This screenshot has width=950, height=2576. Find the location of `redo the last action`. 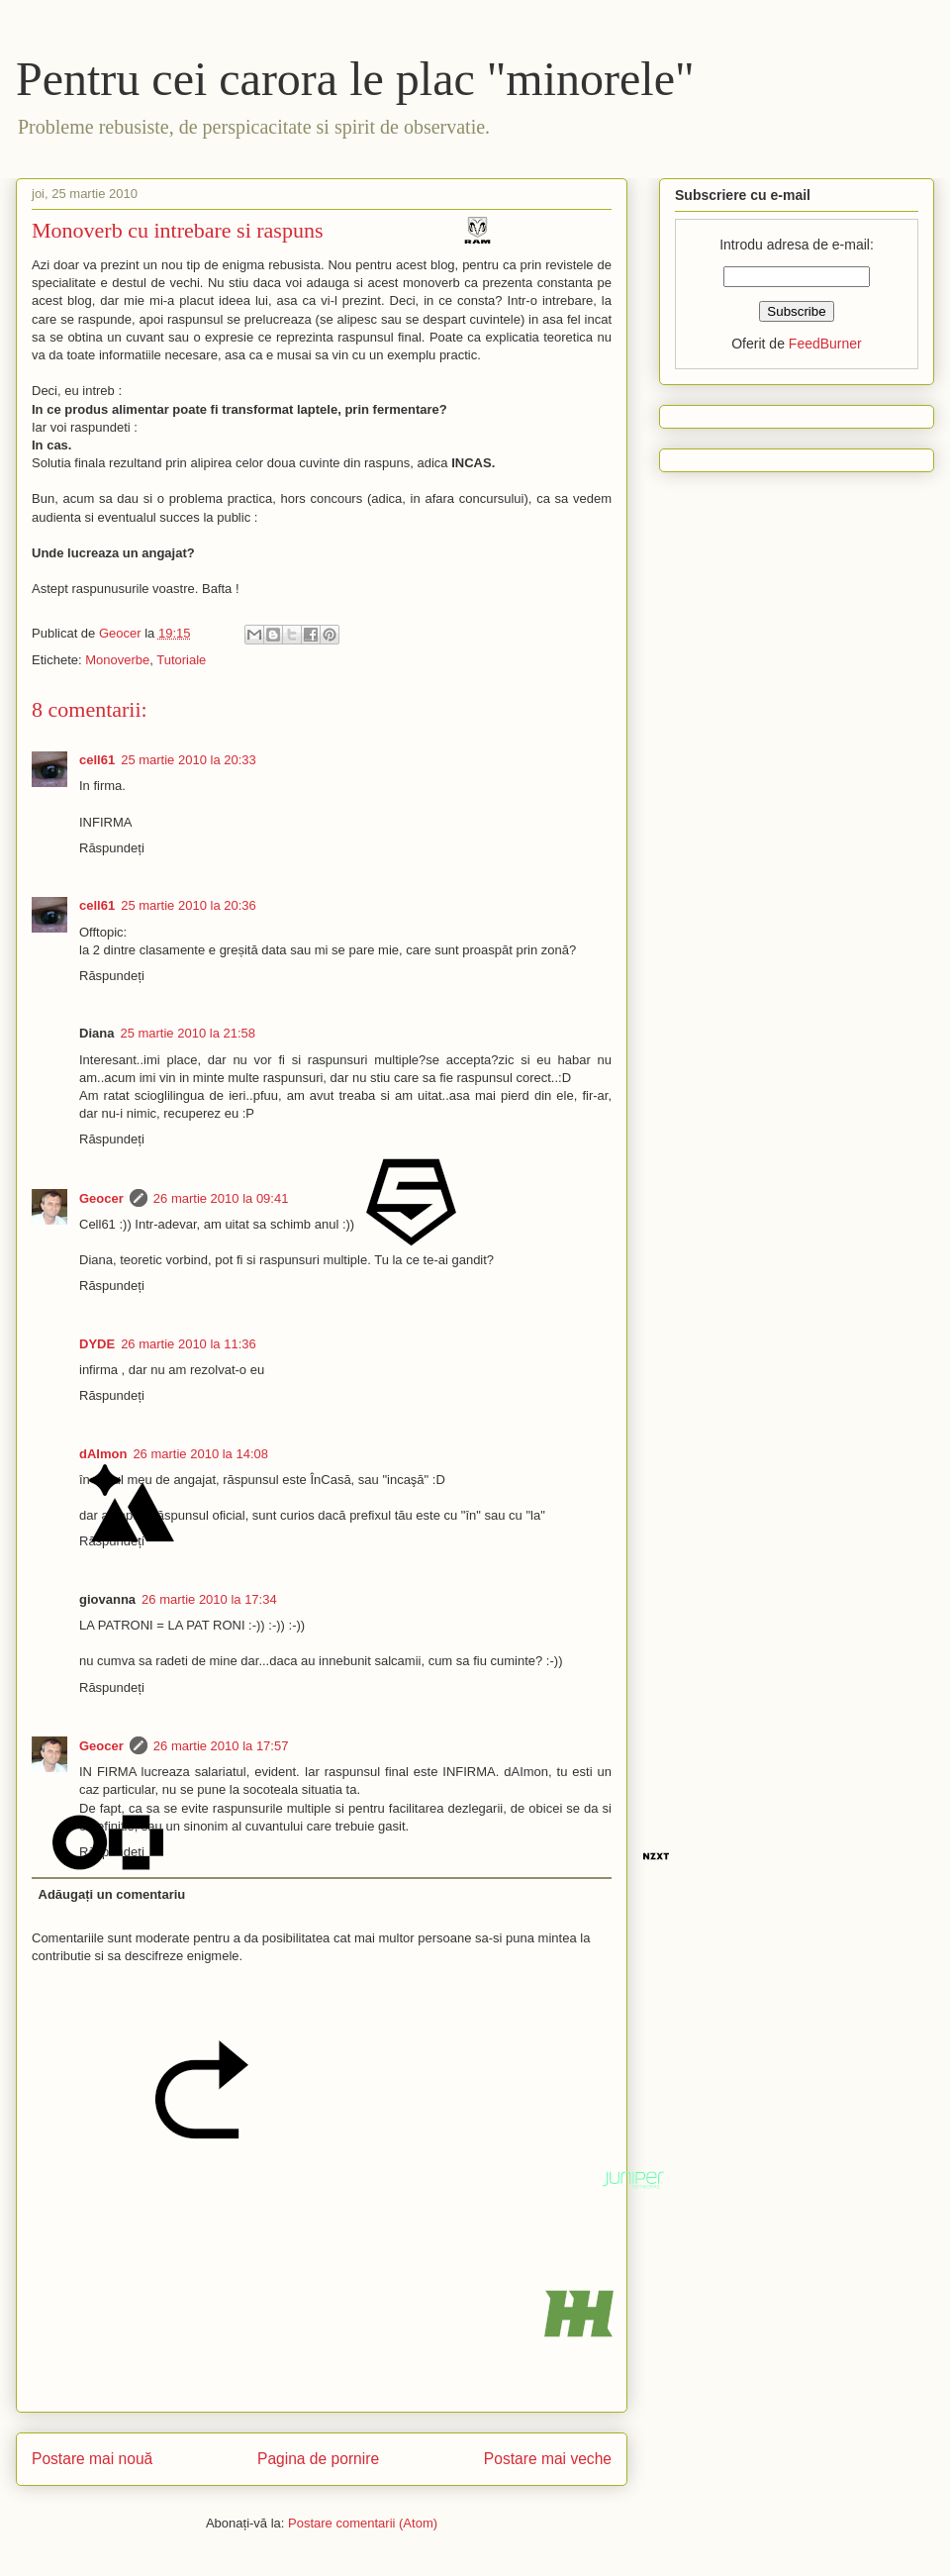

redo the last action is located at coordinates (199, 2094).